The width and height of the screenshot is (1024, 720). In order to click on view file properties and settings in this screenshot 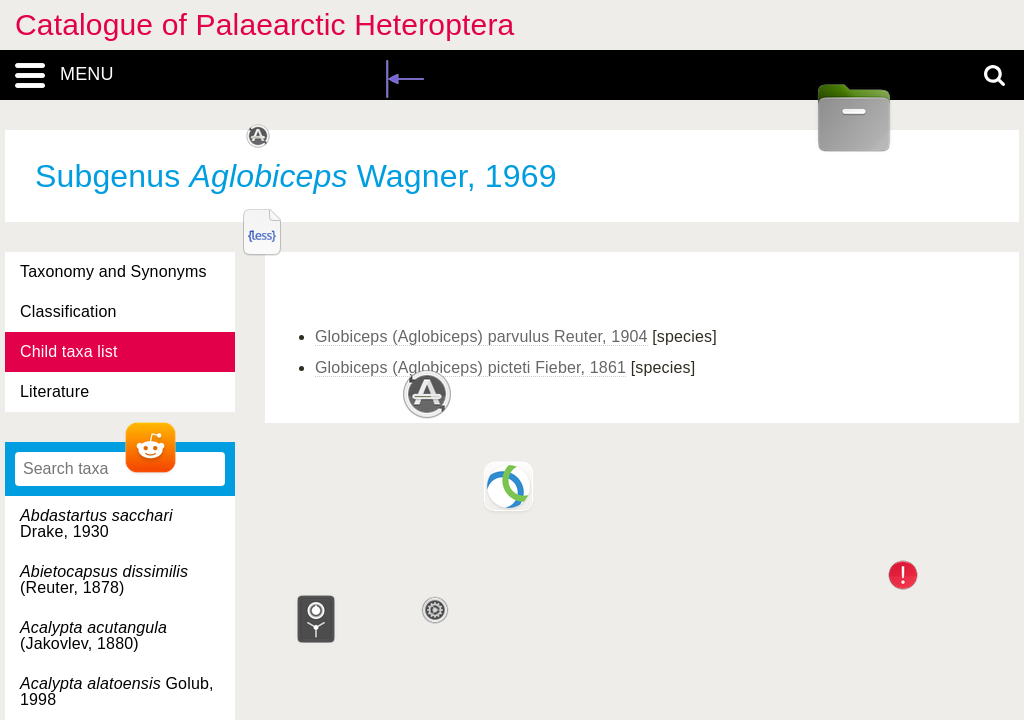, I will do `click(435, 610)`.